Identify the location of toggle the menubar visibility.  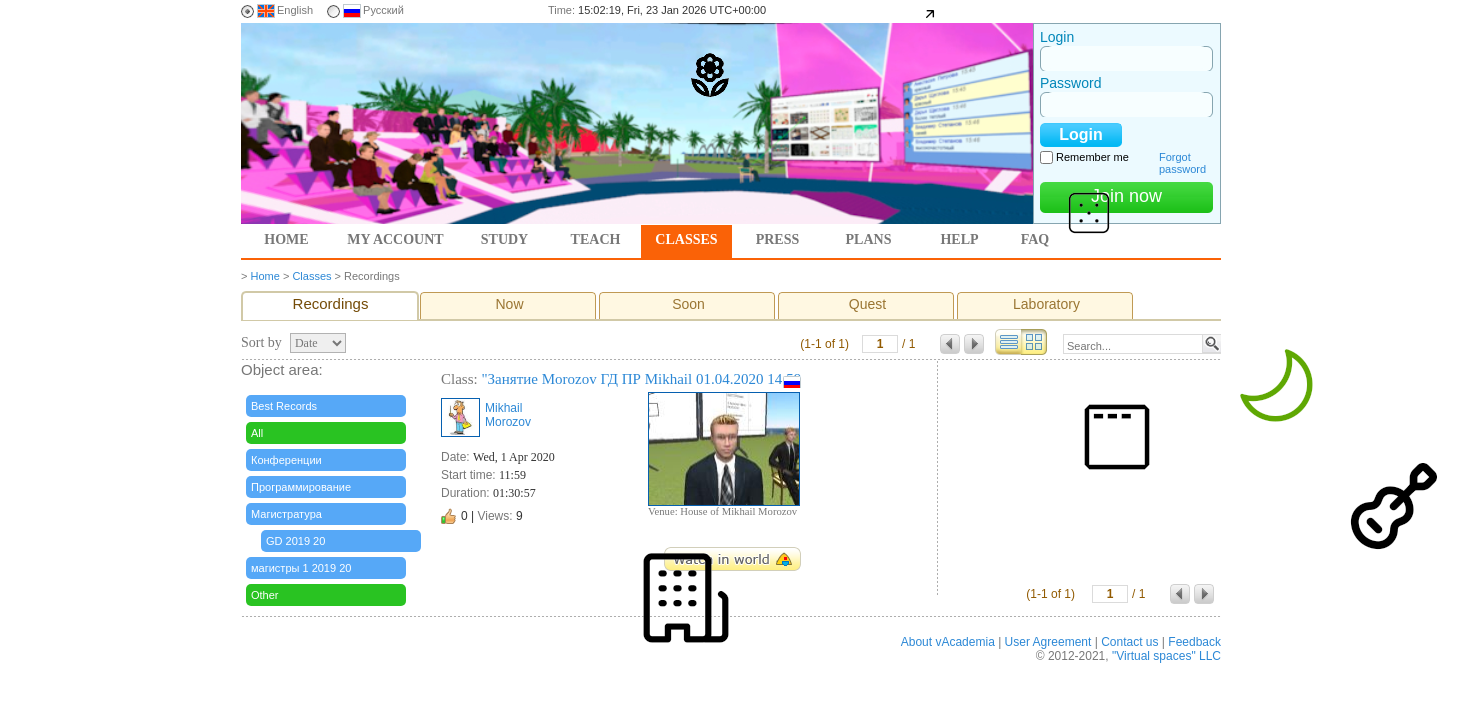
(1117, 437).